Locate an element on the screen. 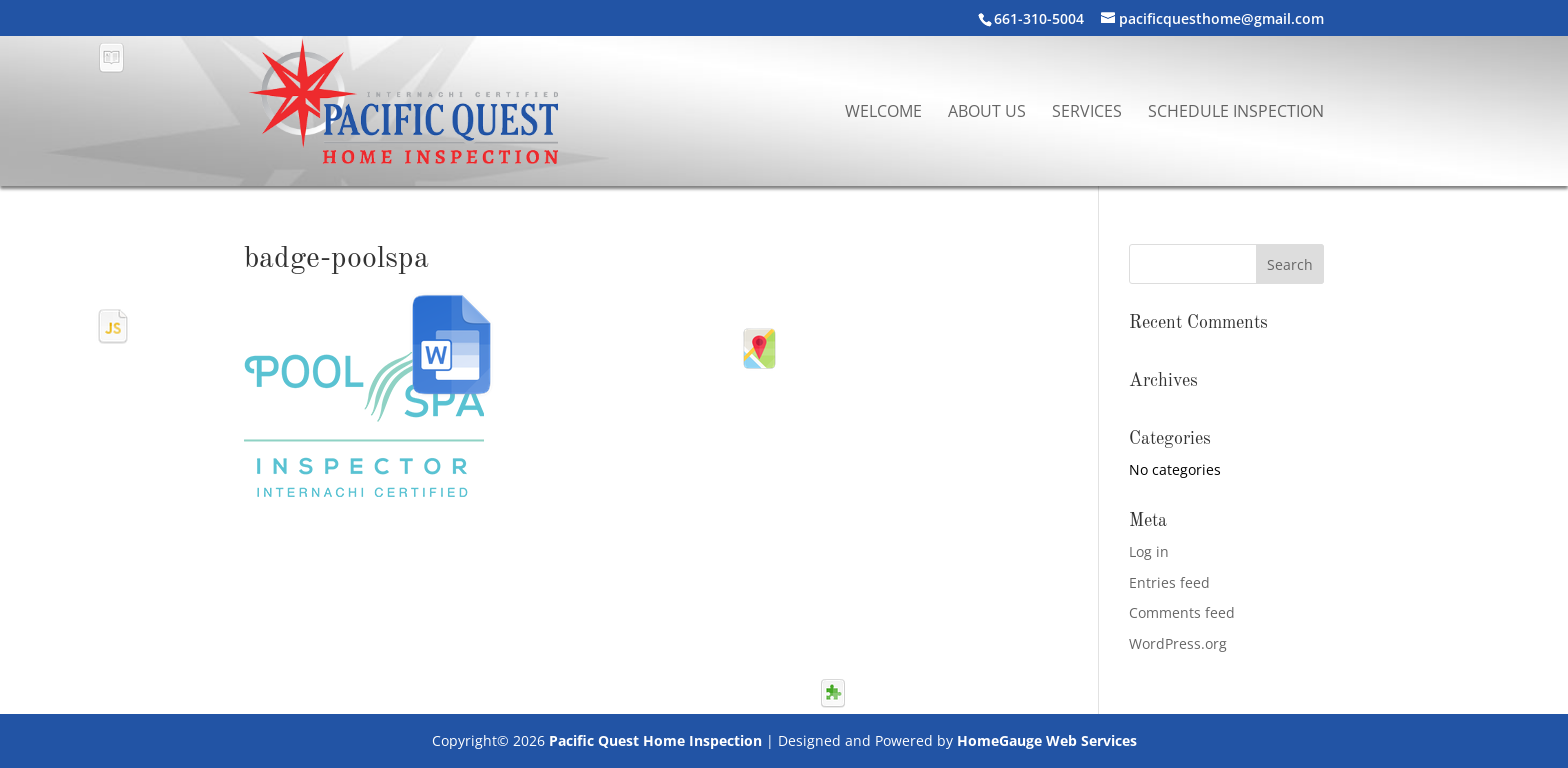  microsoft word document file is located at coordinates (451, 344).